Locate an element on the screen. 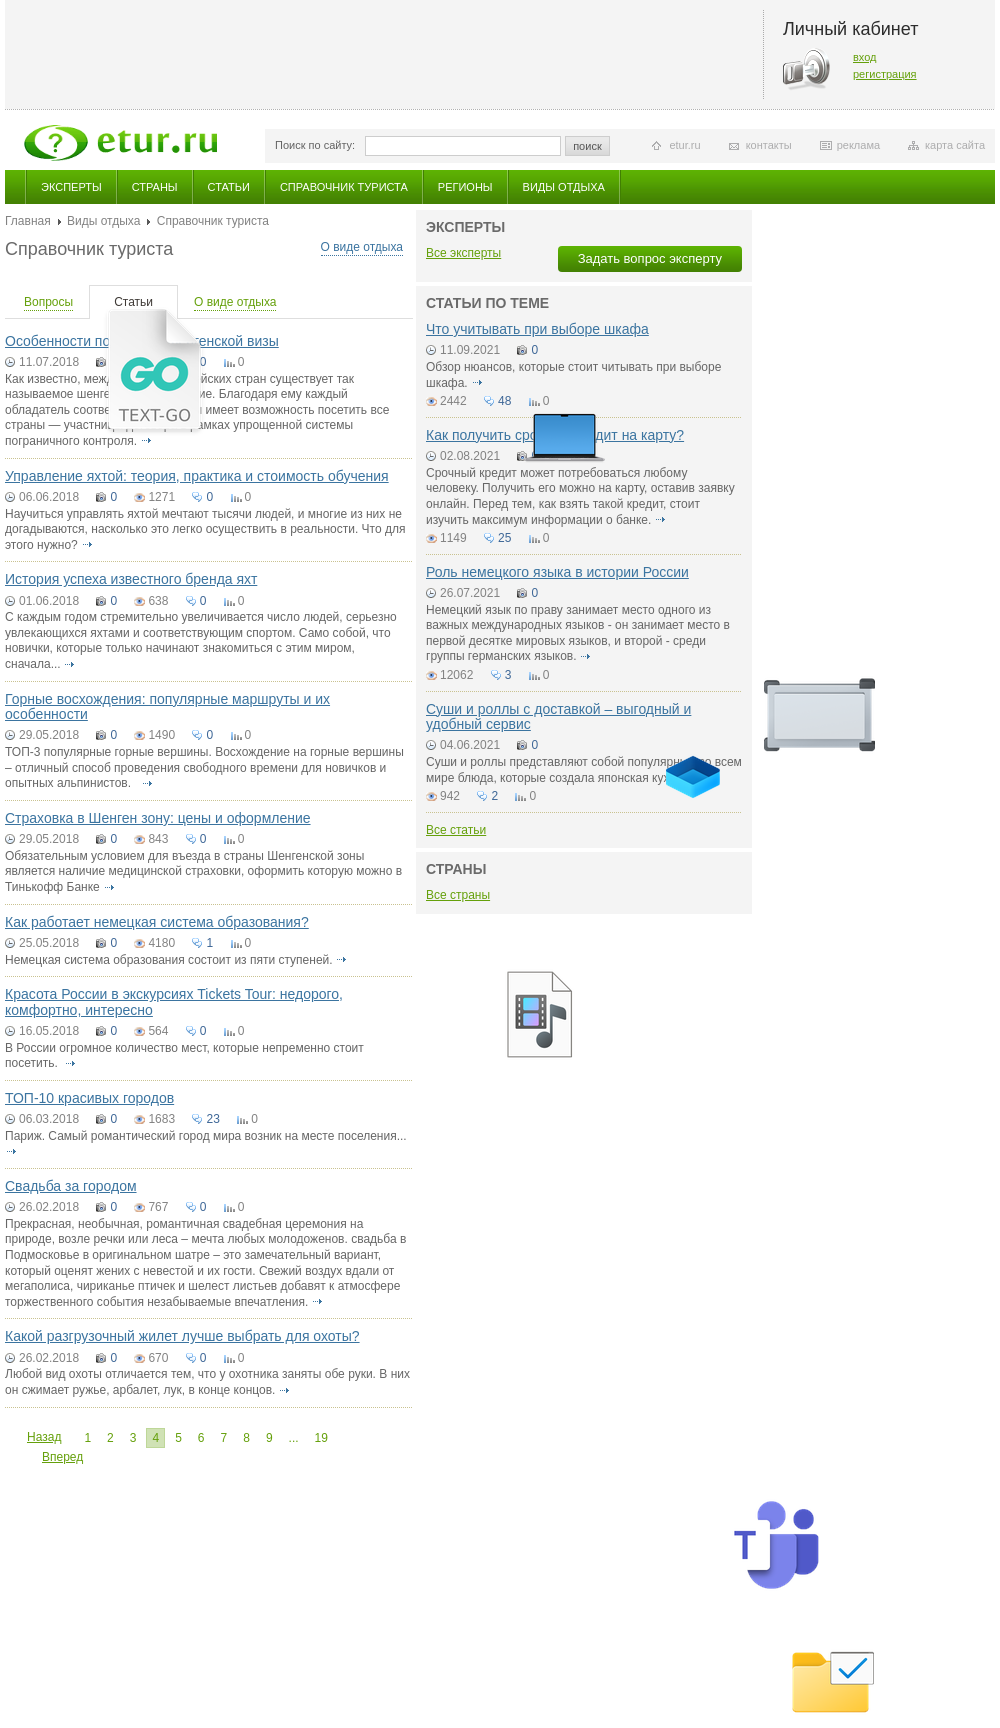  open a media file containing audio or video content is located at coordinates (539, 1014).